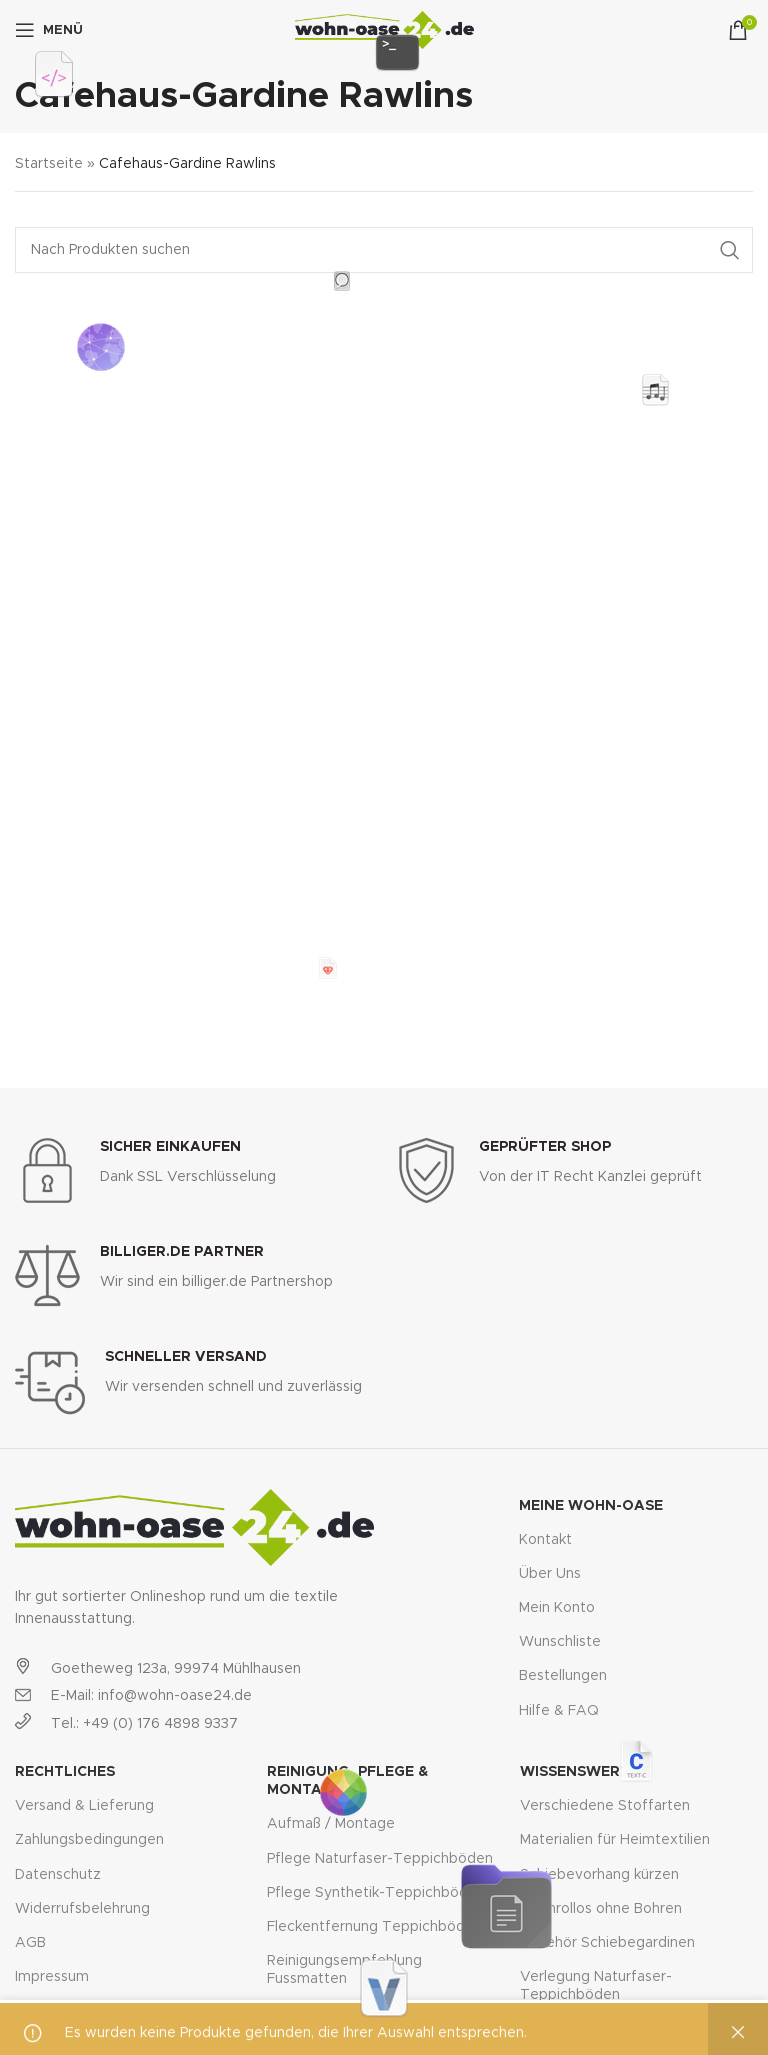 This screenshot has width=768, height=2055. I want to click on open internet or web browser application, so click(101, 347).